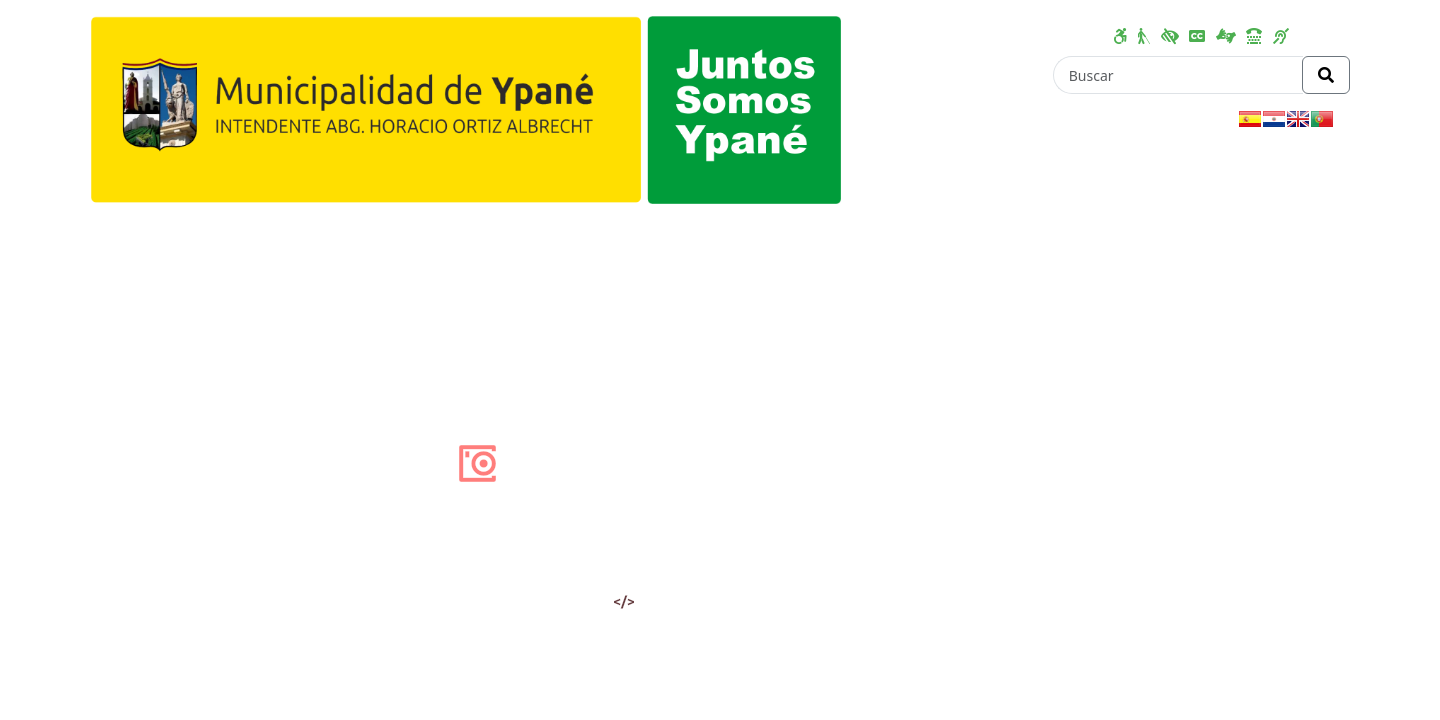 The image size is (1440, 720). I want to click on htmx library or framework logo, so click(624, 602).